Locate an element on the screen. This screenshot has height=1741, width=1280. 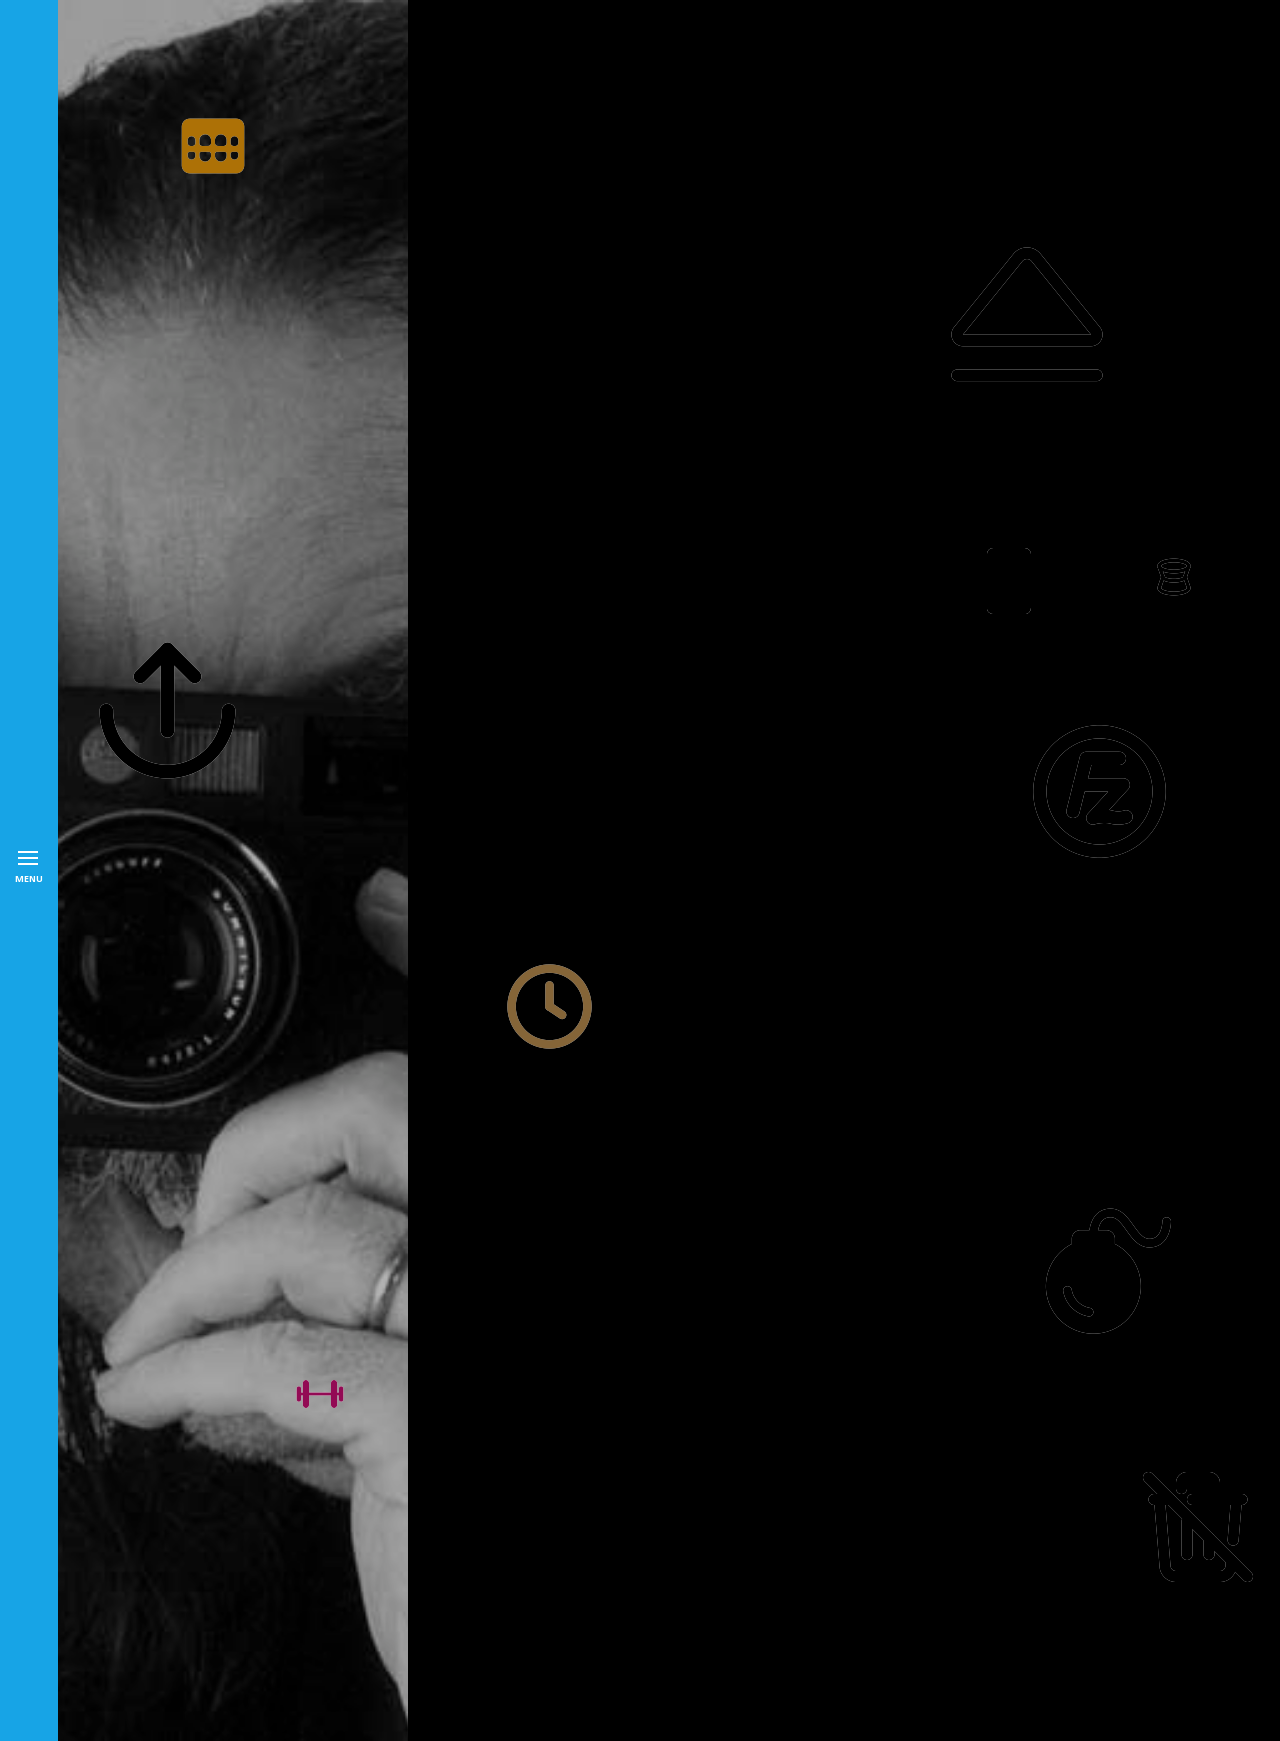
open filezilla ftp client is located at coordinates (1099, 791).